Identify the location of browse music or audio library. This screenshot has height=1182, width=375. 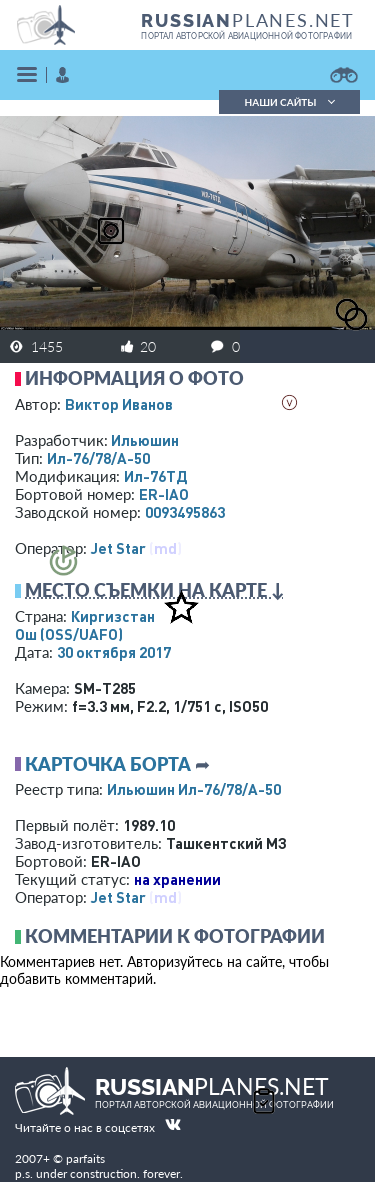
(111, 231).